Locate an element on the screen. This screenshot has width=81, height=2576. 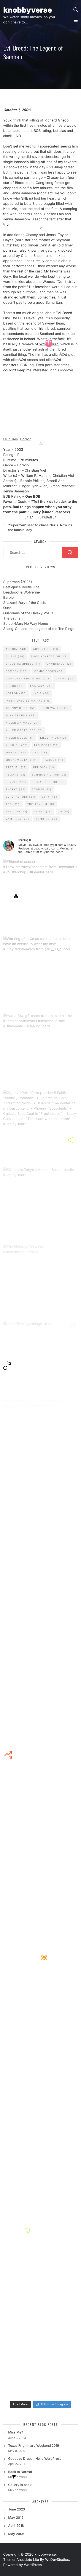
view connected items or groups is located at coordinates (16, 896).